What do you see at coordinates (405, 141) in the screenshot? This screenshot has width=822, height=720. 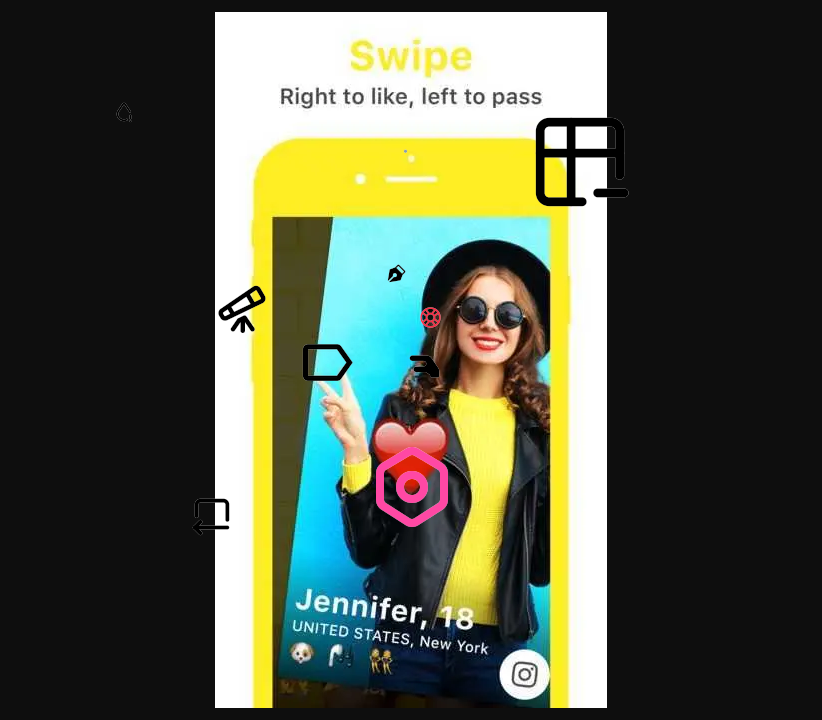 I see `no wifi signal available` at bounding box center [405, 141].